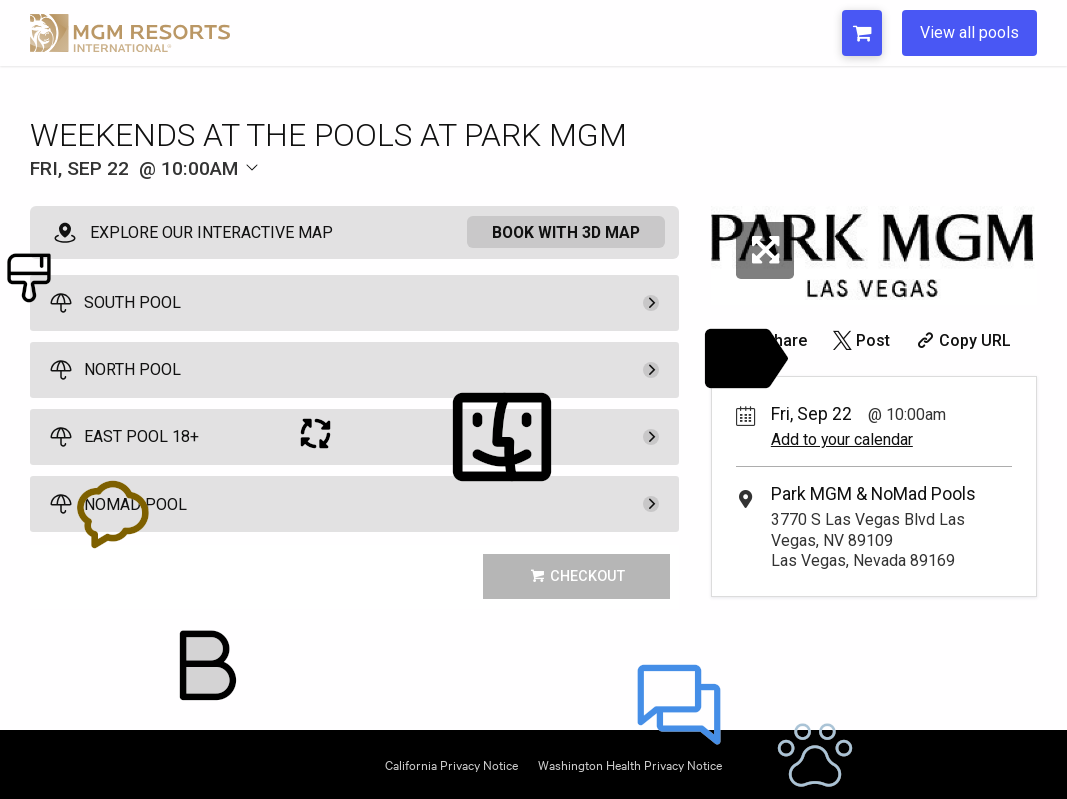 Image resolution: width=1067 pixels, height=799 pixels. I want to click on open your conversations, so click(679, 703).